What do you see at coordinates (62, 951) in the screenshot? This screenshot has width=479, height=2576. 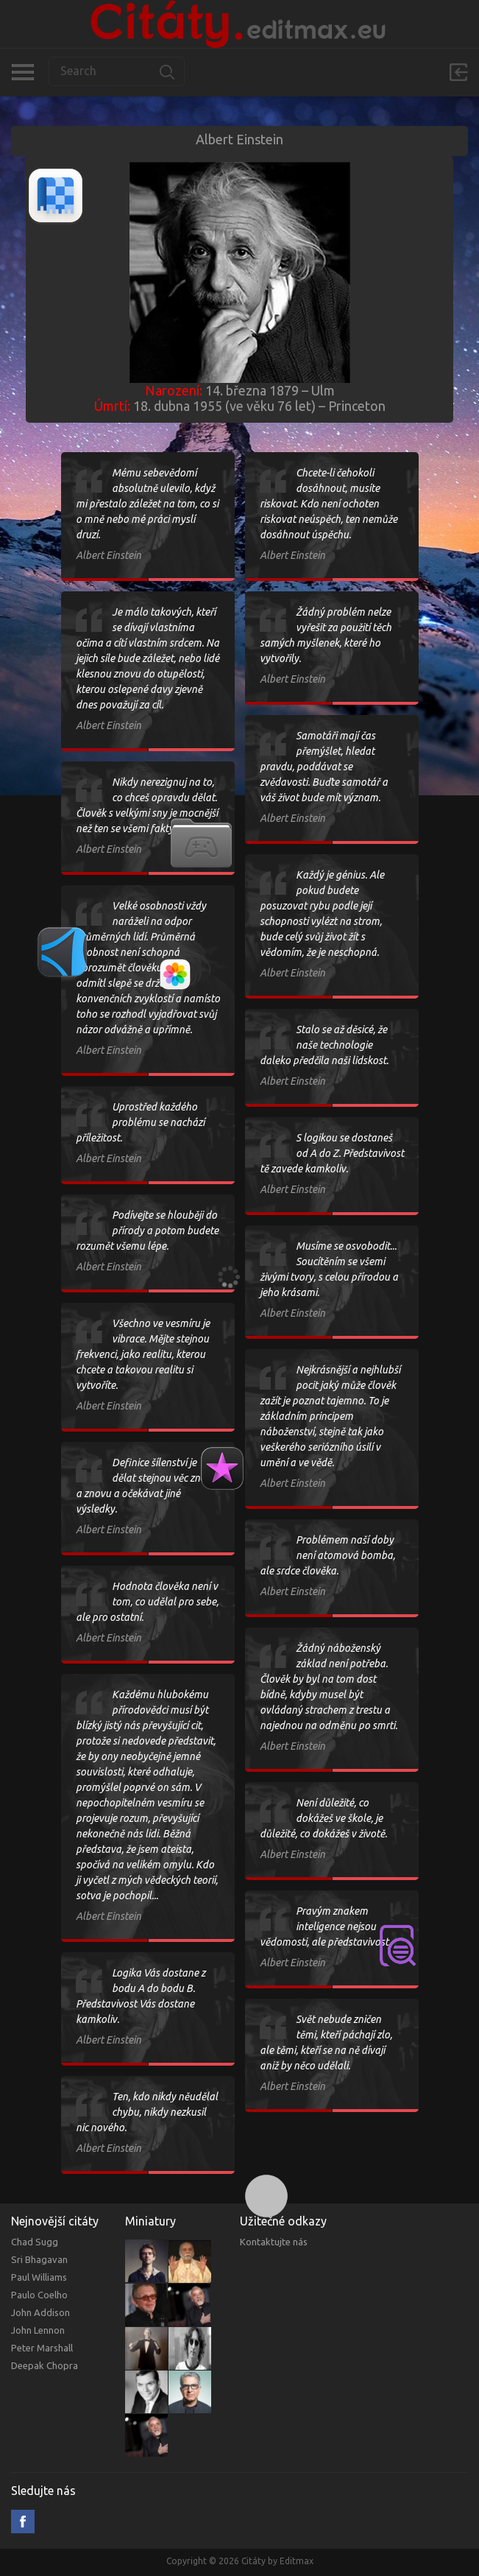 I see `open Adobe Acrobat Reader` at bounding box center [62, 951].